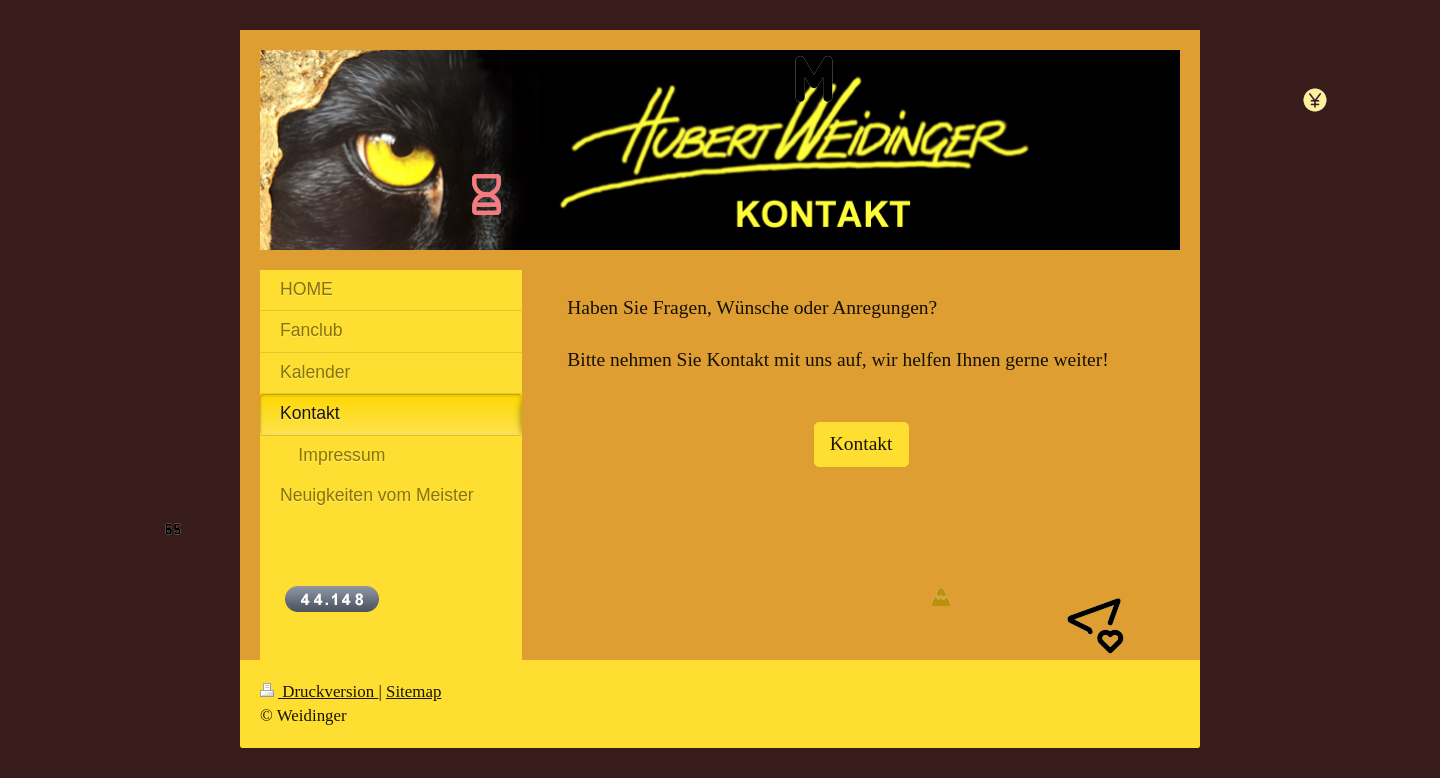 The image size is (1440, 778). I want to click on indicates medium size option, so click(814, 79).